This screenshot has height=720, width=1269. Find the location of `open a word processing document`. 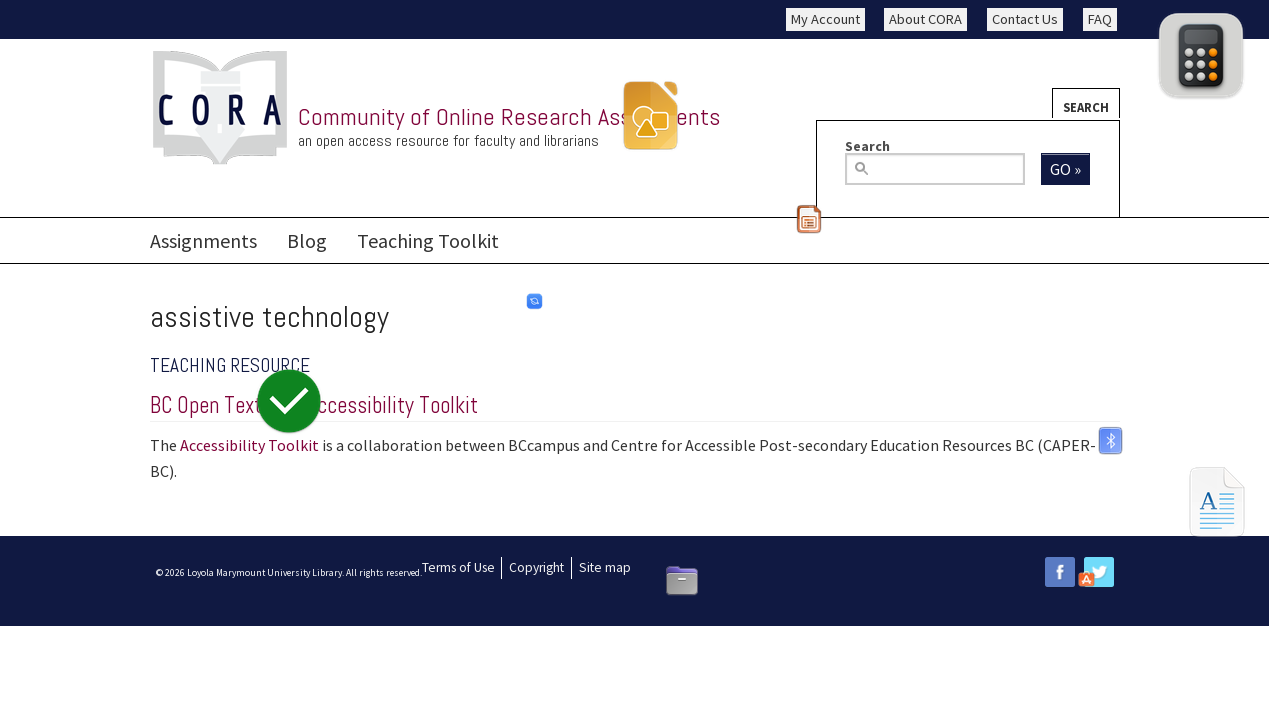

open a word processing document is located at coordinates (1217, 502).